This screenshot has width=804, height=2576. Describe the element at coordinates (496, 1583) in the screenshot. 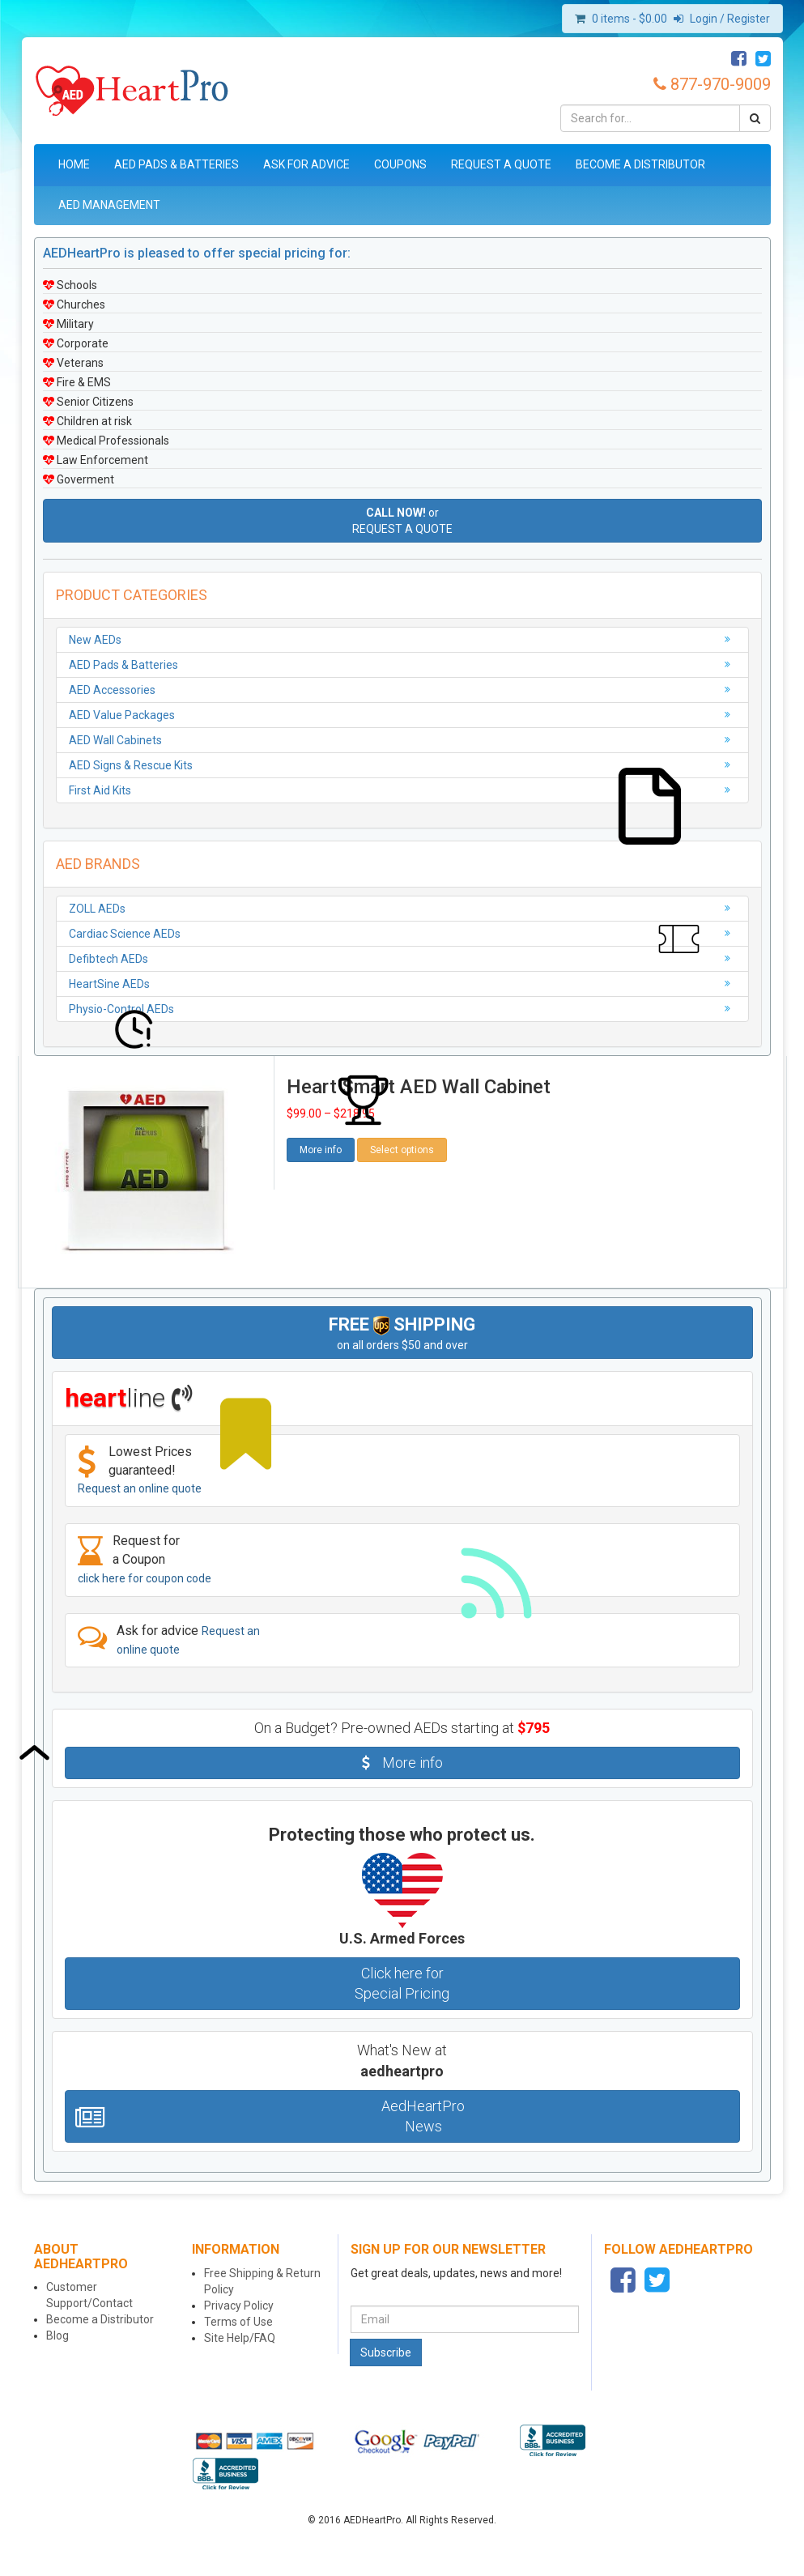

I see `subscribe to RSS feed` at that location.